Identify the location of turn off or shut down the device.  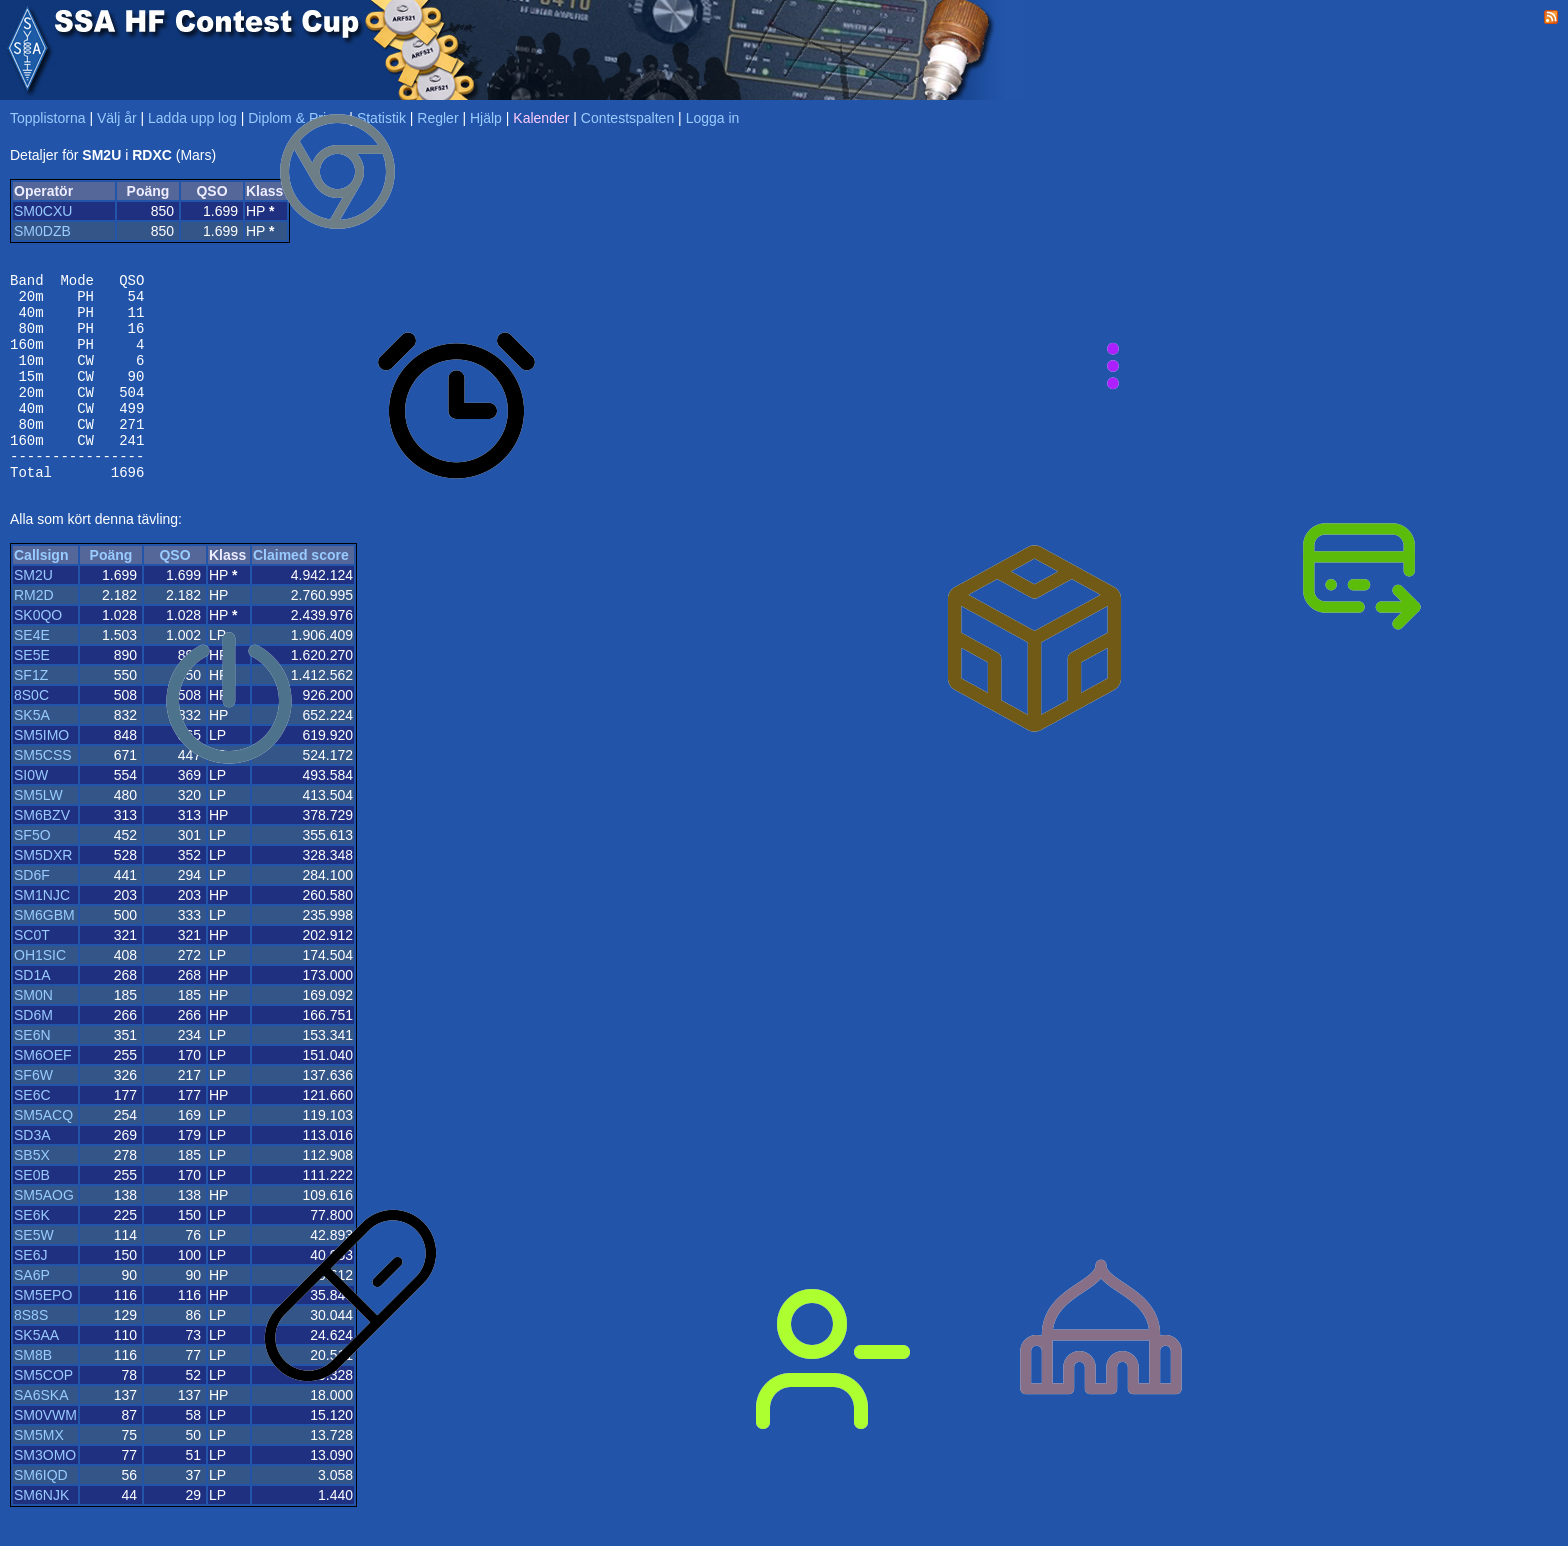
(229, 701).